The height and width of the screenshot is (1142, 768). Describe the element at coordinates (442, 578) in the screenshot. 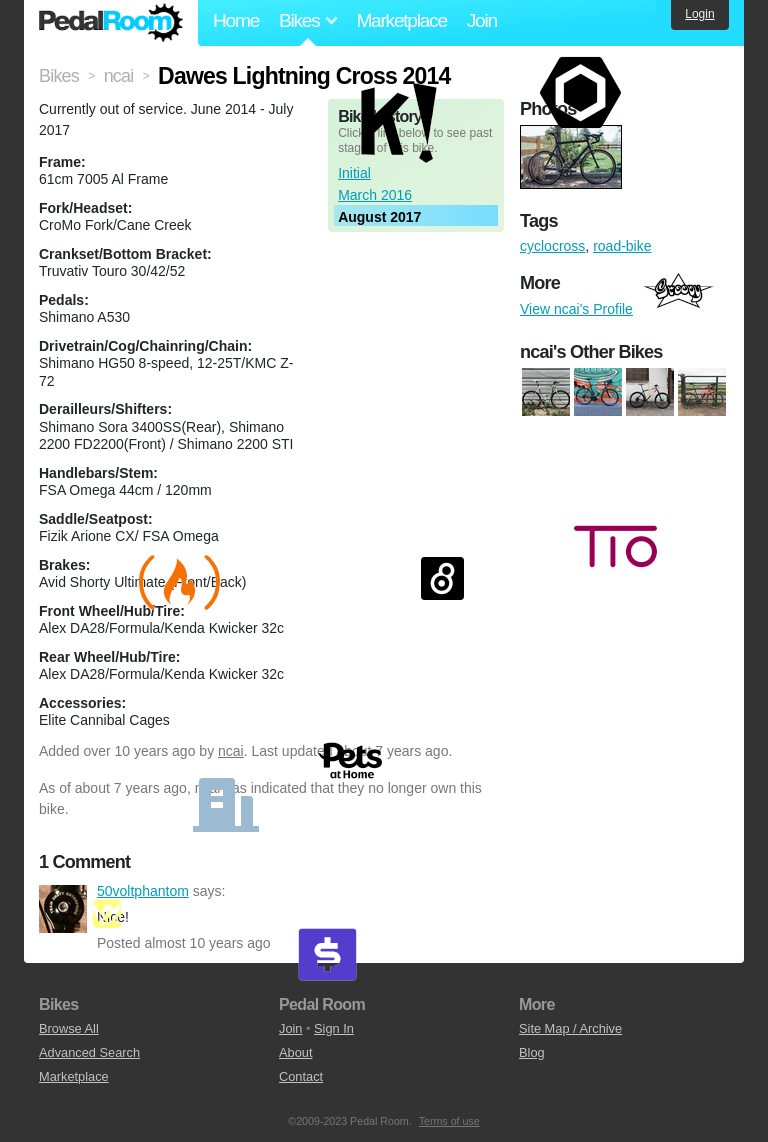

I see `open the Max streaming app` at that location.